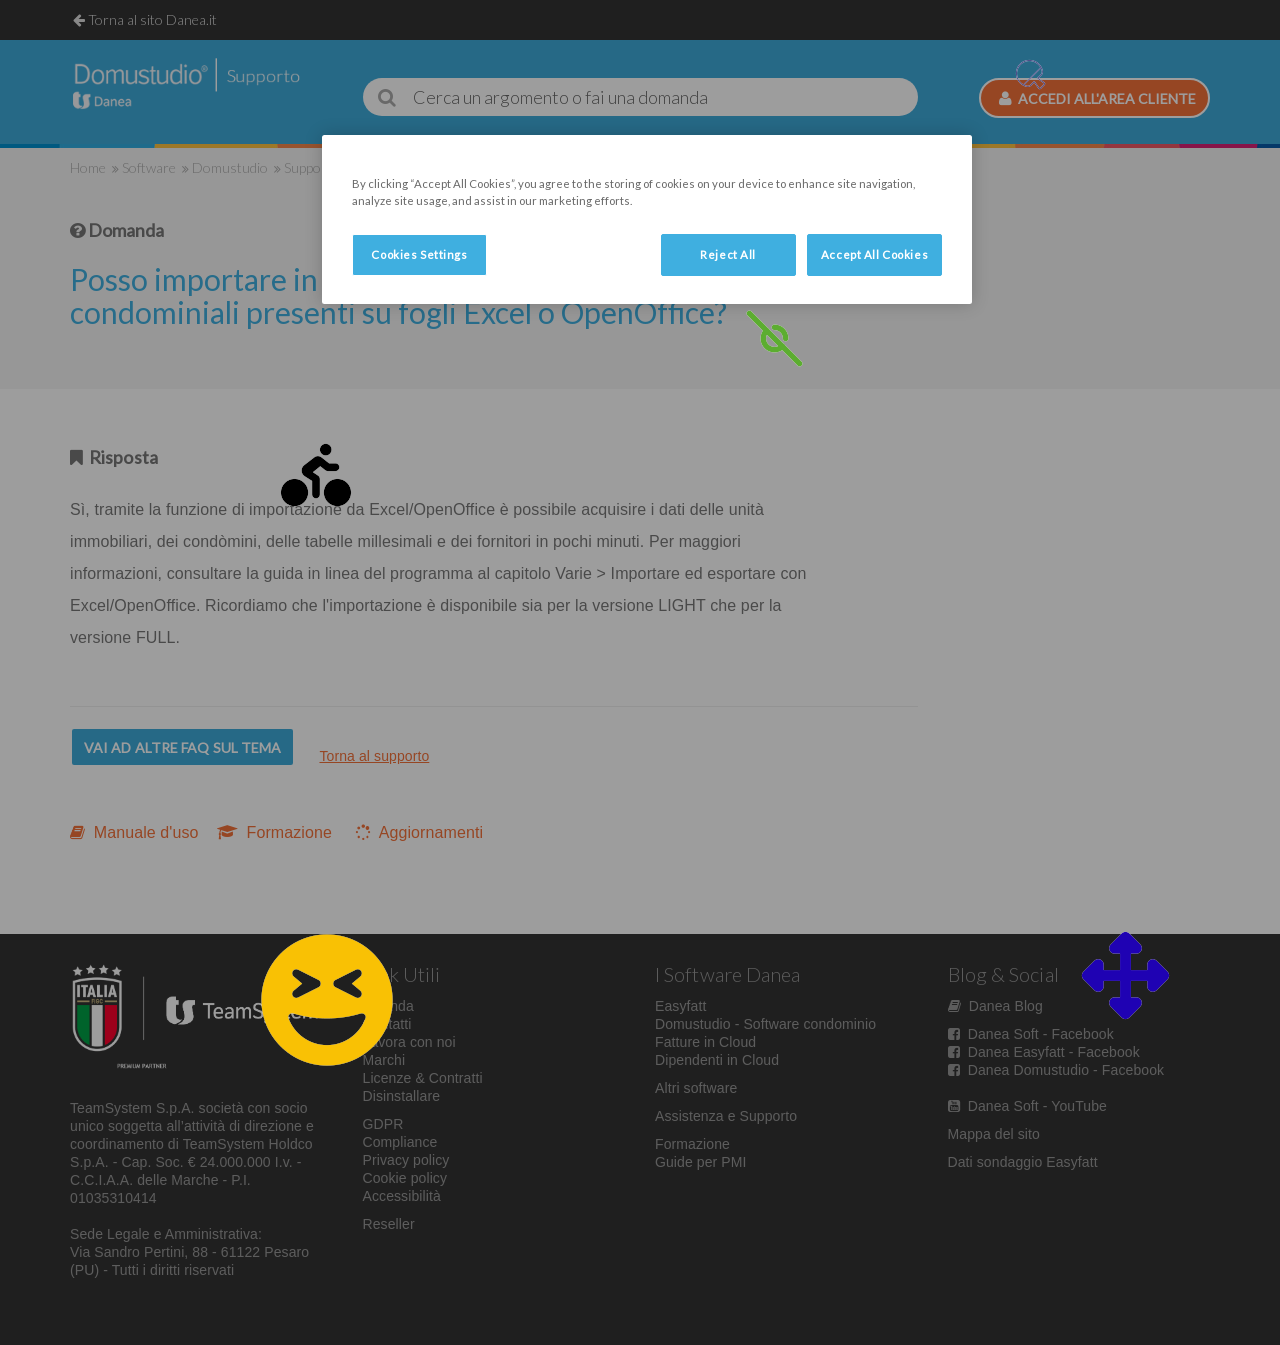 This screenshot has height=1345, width=1280. Describe the element at coordinates (1125, 975) in the screenshot. I see `move or drag an element freely` at that location.